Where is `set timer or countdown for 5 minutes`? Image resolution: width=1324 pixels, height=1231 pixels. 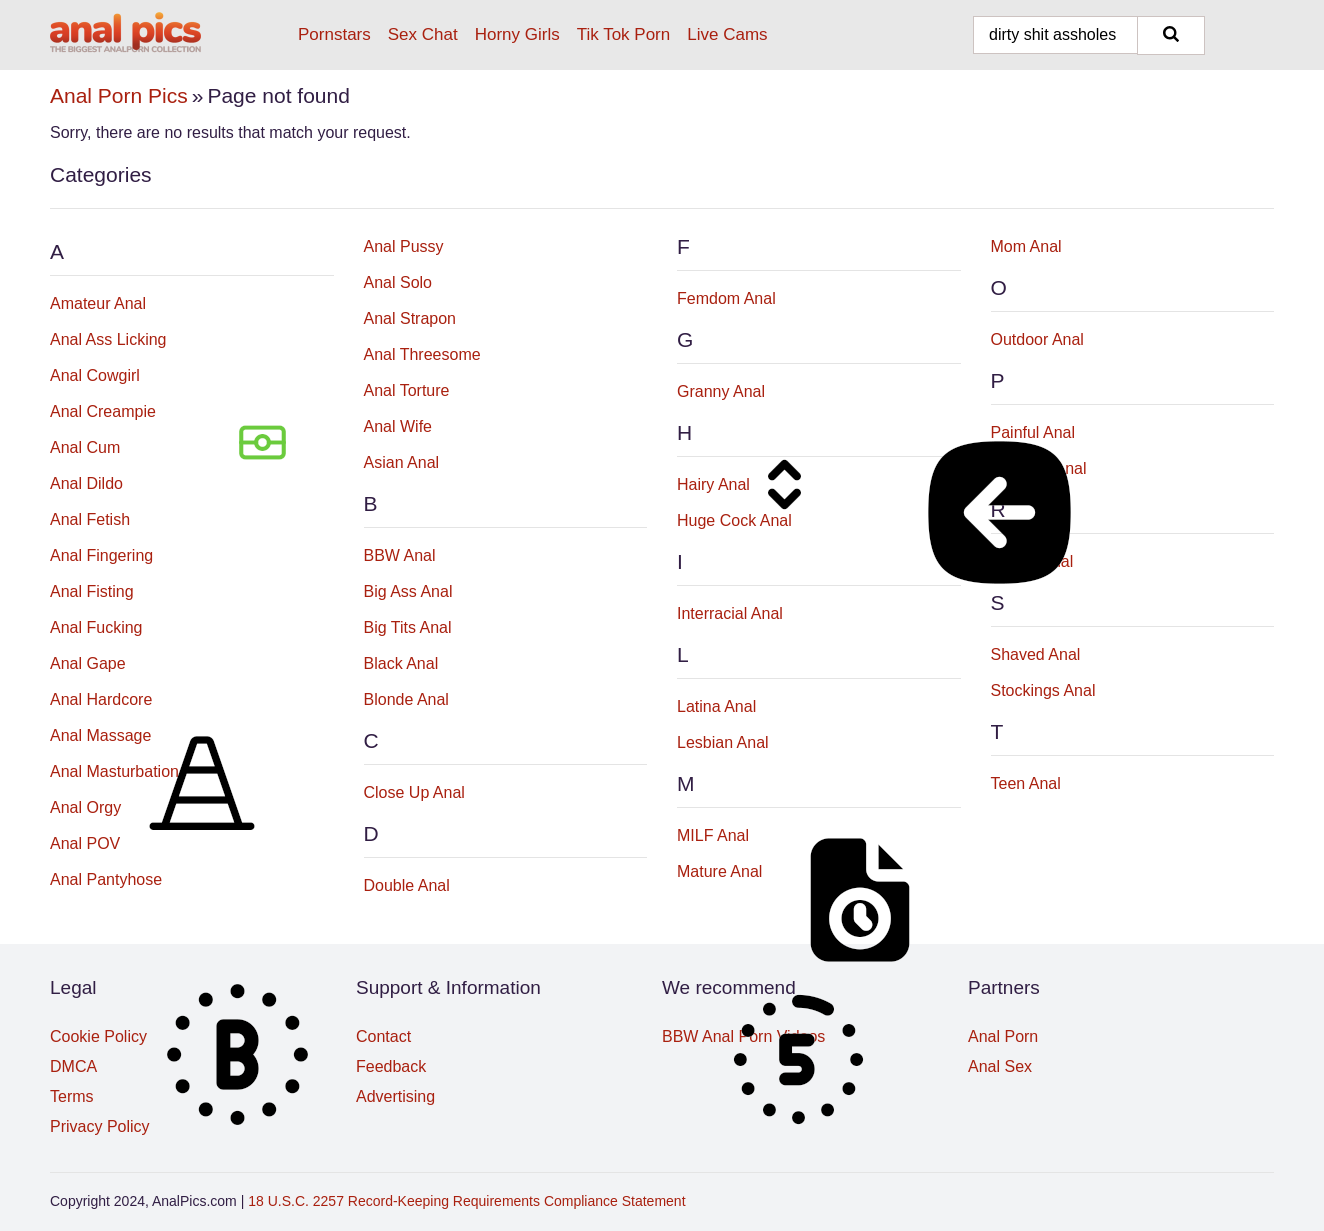
set timer or countdown for 5 minutes is located at coordinates (798, 1059).